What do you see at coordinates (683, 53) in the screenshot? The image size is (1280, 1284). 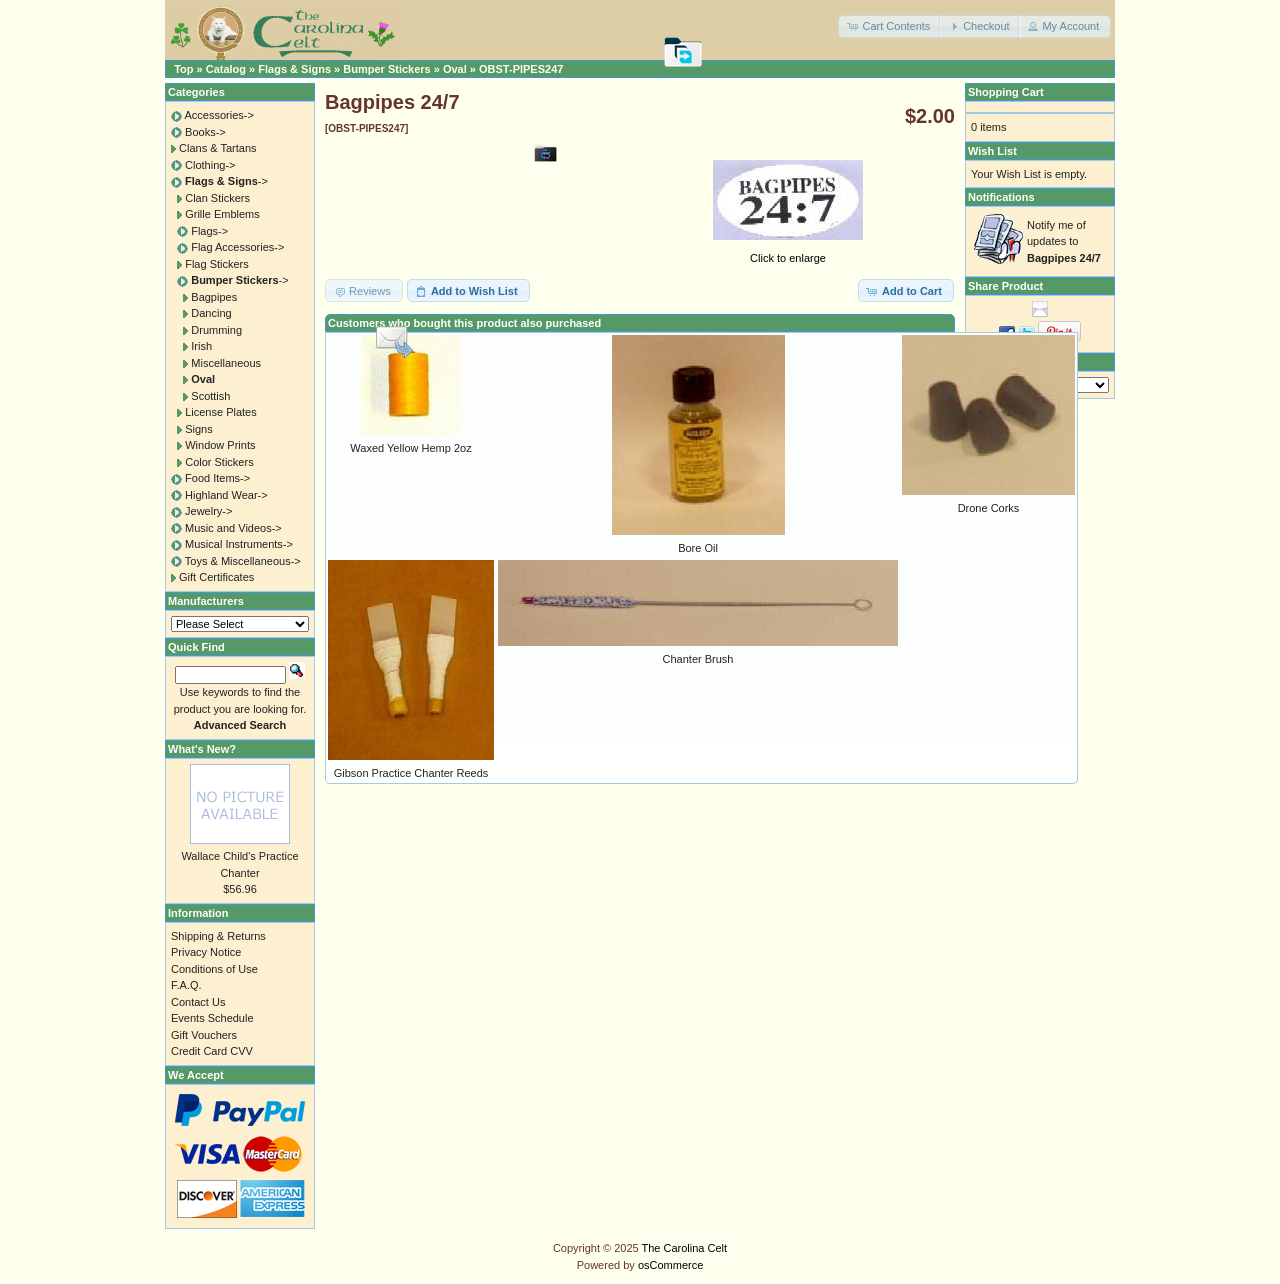 I see `open free download manager downloads folder` at bounding box center [683, 53].